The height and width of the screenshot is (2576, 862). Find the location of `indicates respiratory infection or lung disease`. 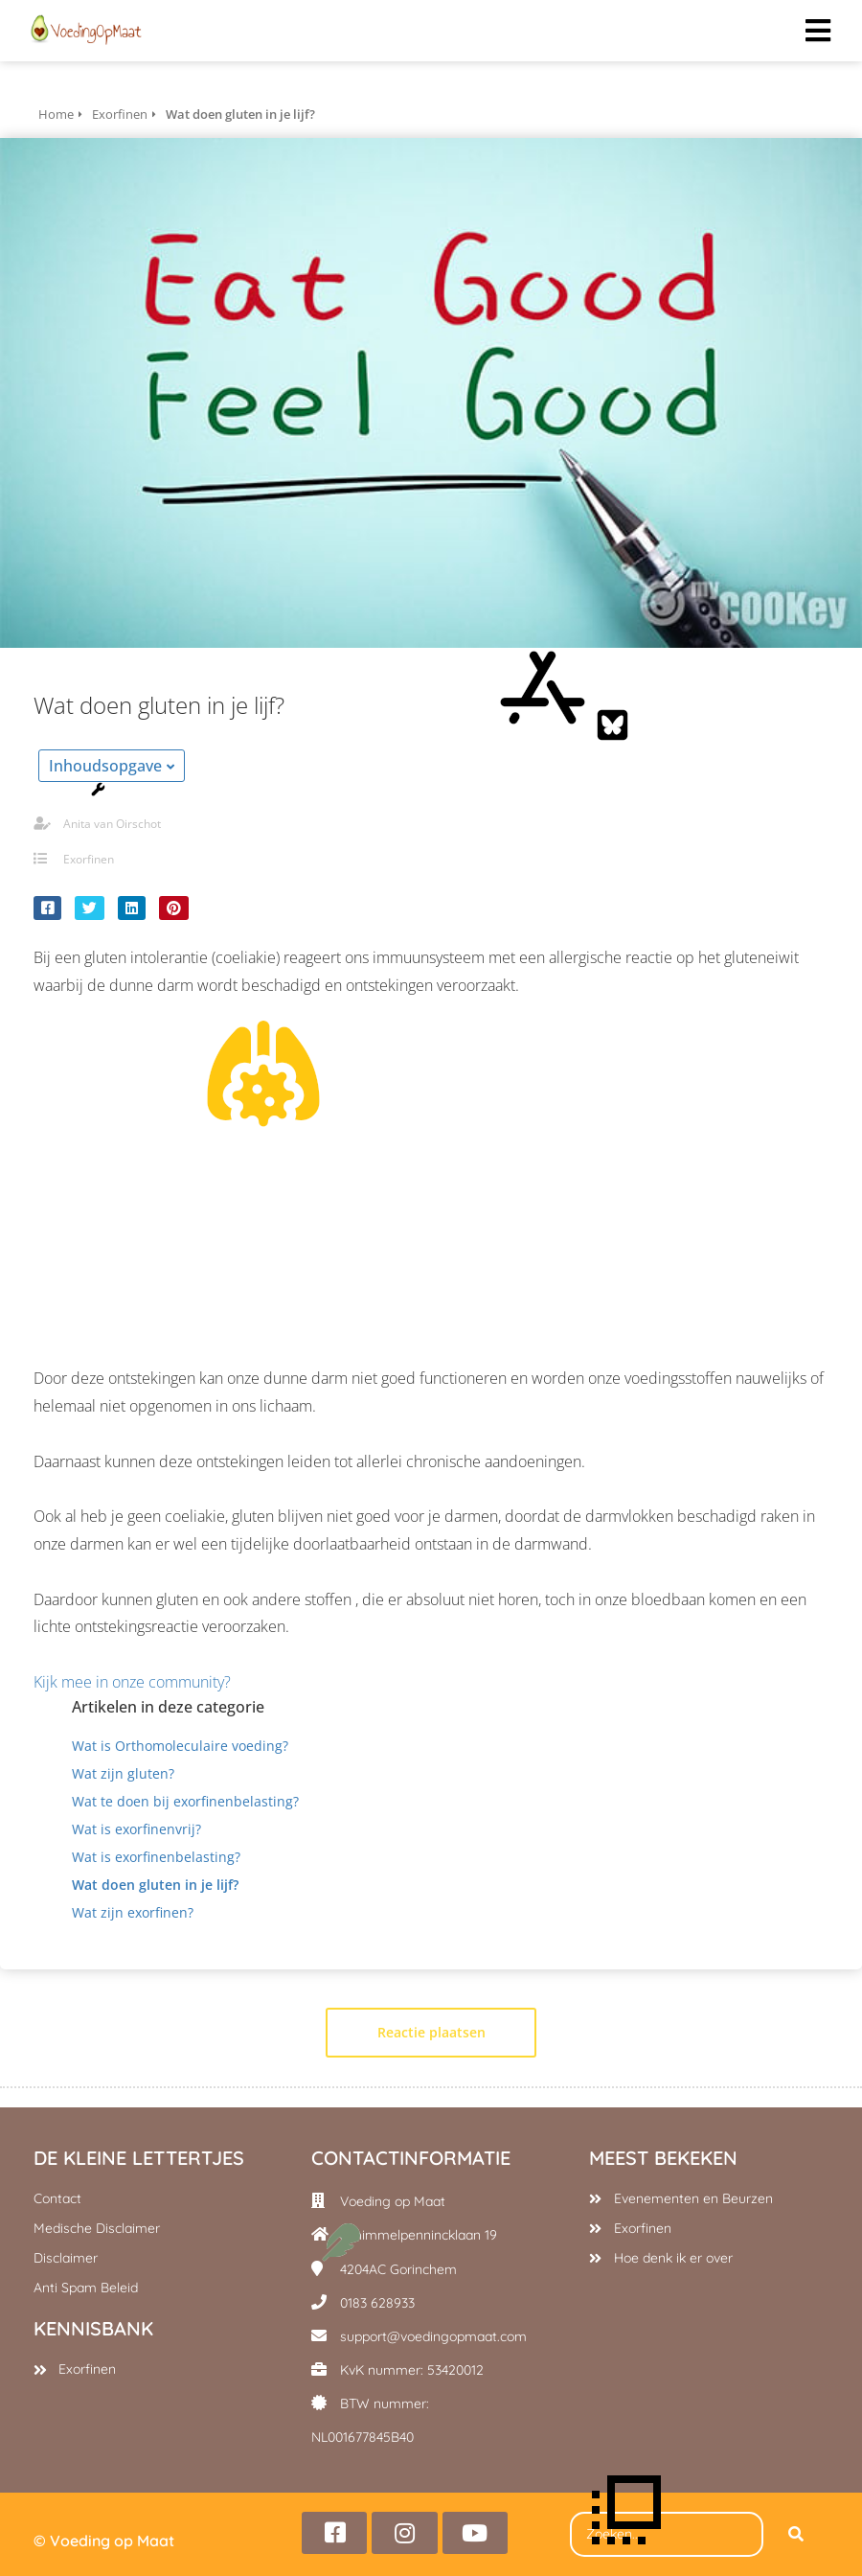

indicates respiratory infection or lung disease is located at coordinates (263, 1070).